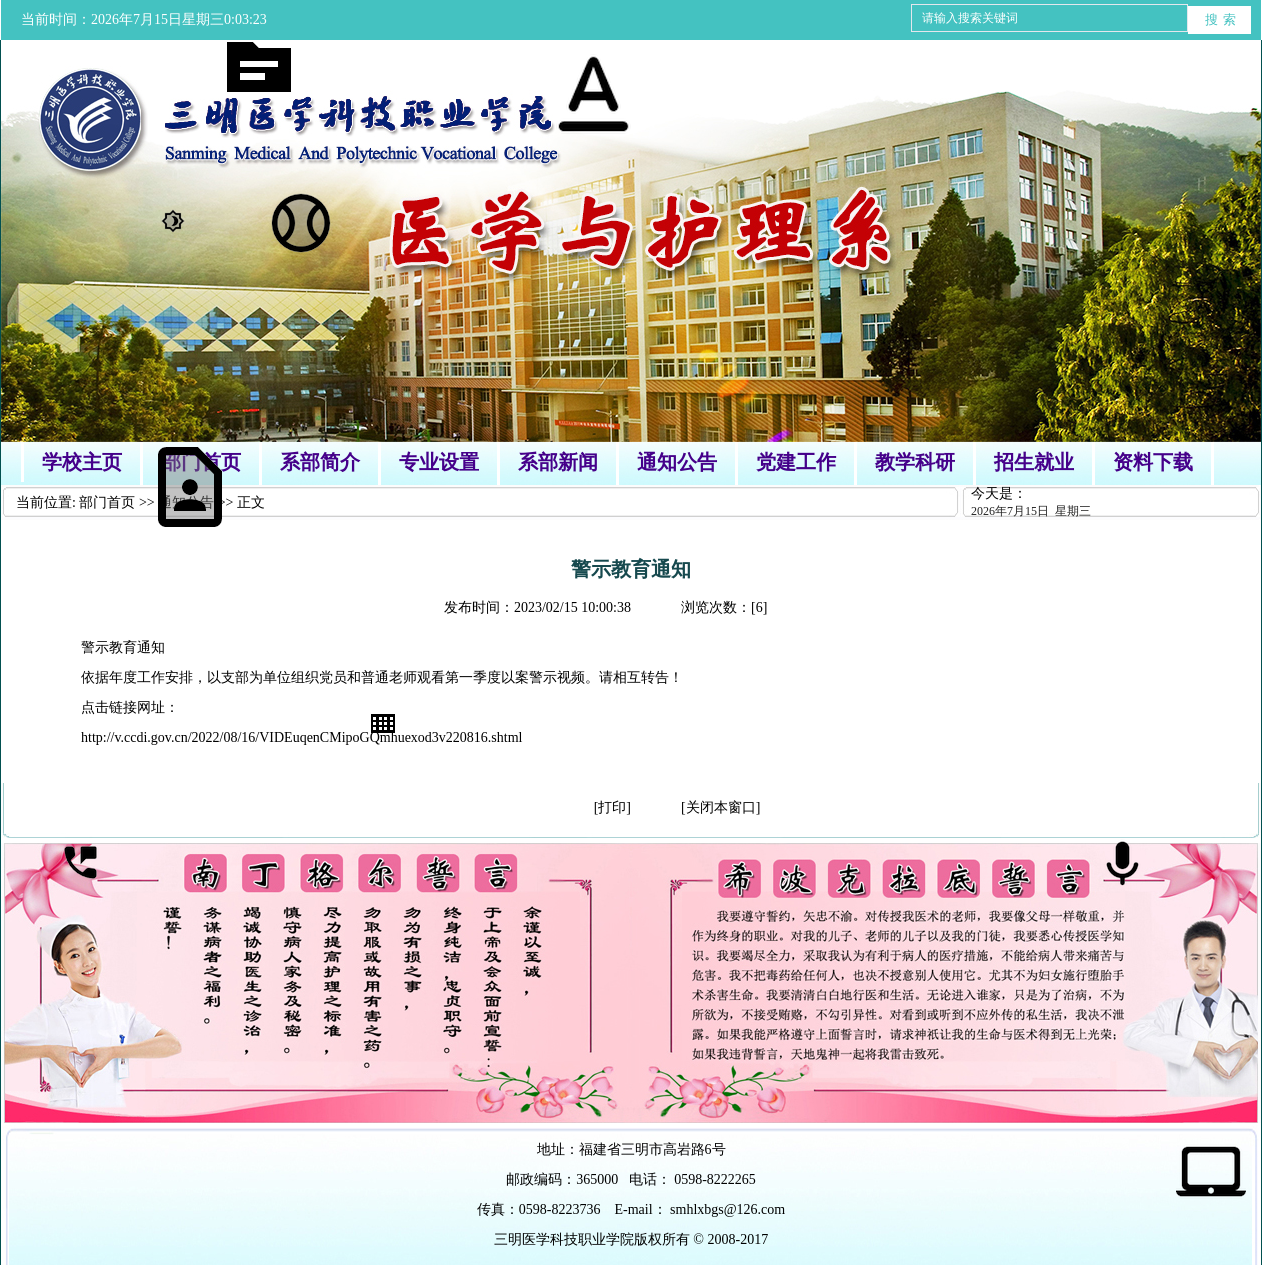 The image size is (1262, 1265). What do you see at coordinates (1211, 1173) in the screenshot?
I see `access desktop or laptop view` at bounding box center [1211, 1173].